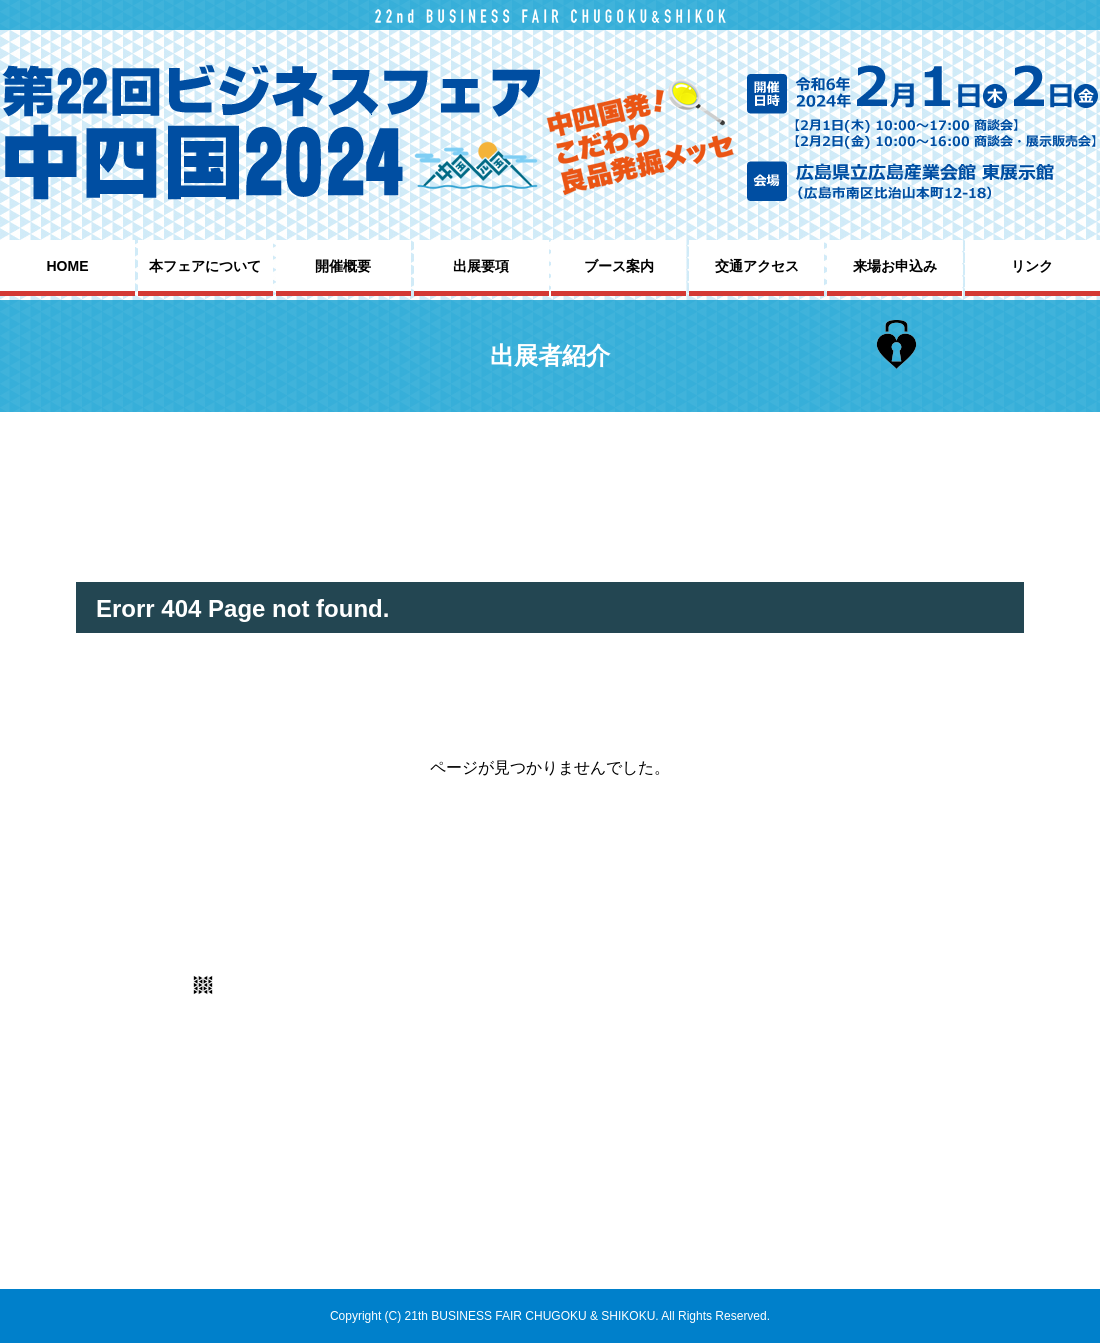 The image size is (1100, 1343). I want to click on indicates protected or private favorites, so click(896, 344).